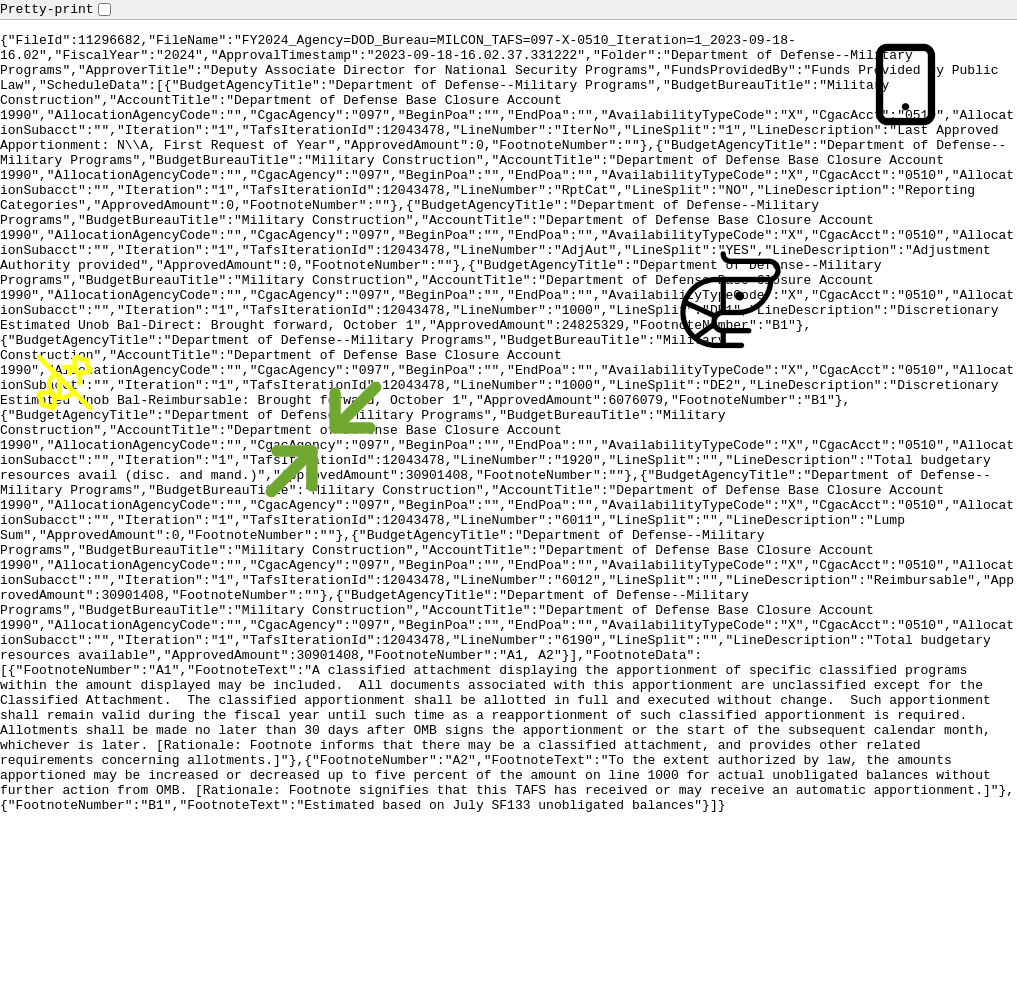  I want to click on access mobile device settings, so click(905, 84).